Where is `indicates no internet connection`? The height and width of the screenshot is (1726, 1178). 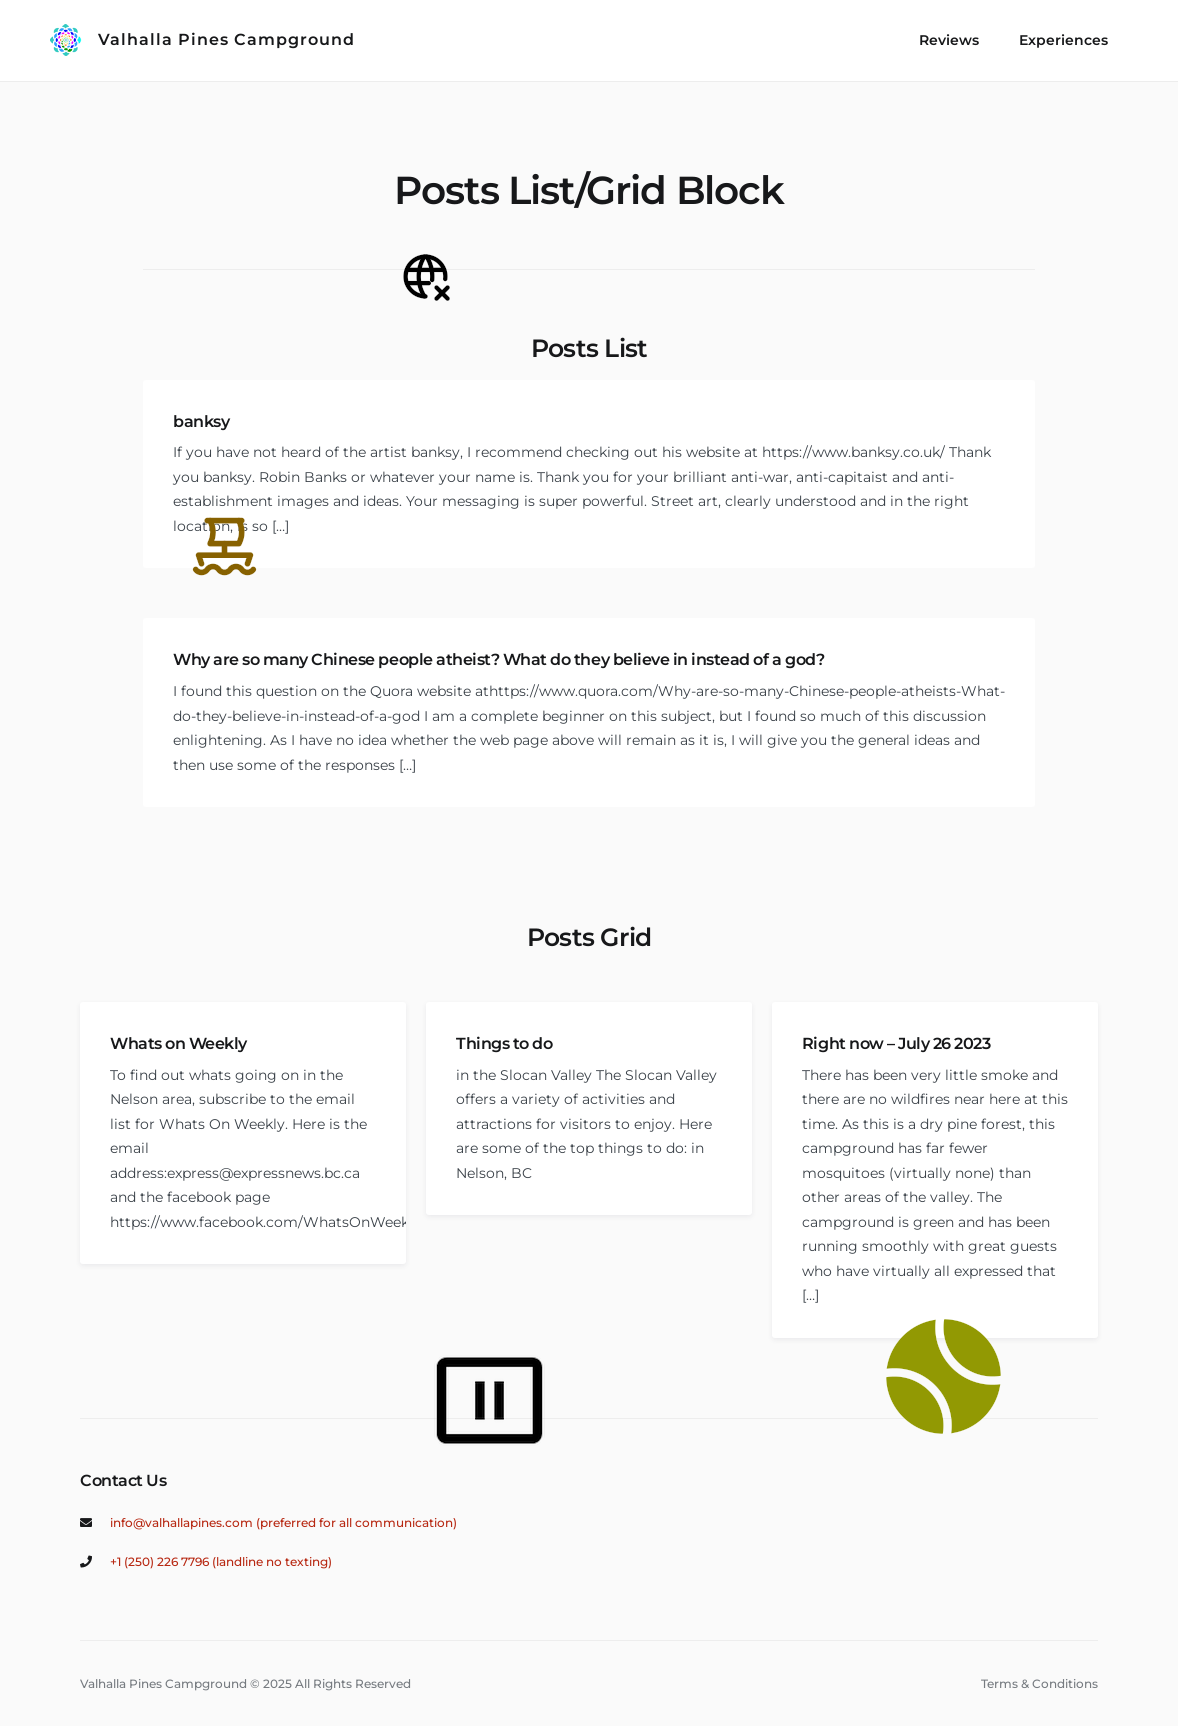
indicates no internet connection is located at coordinates (425, 276).